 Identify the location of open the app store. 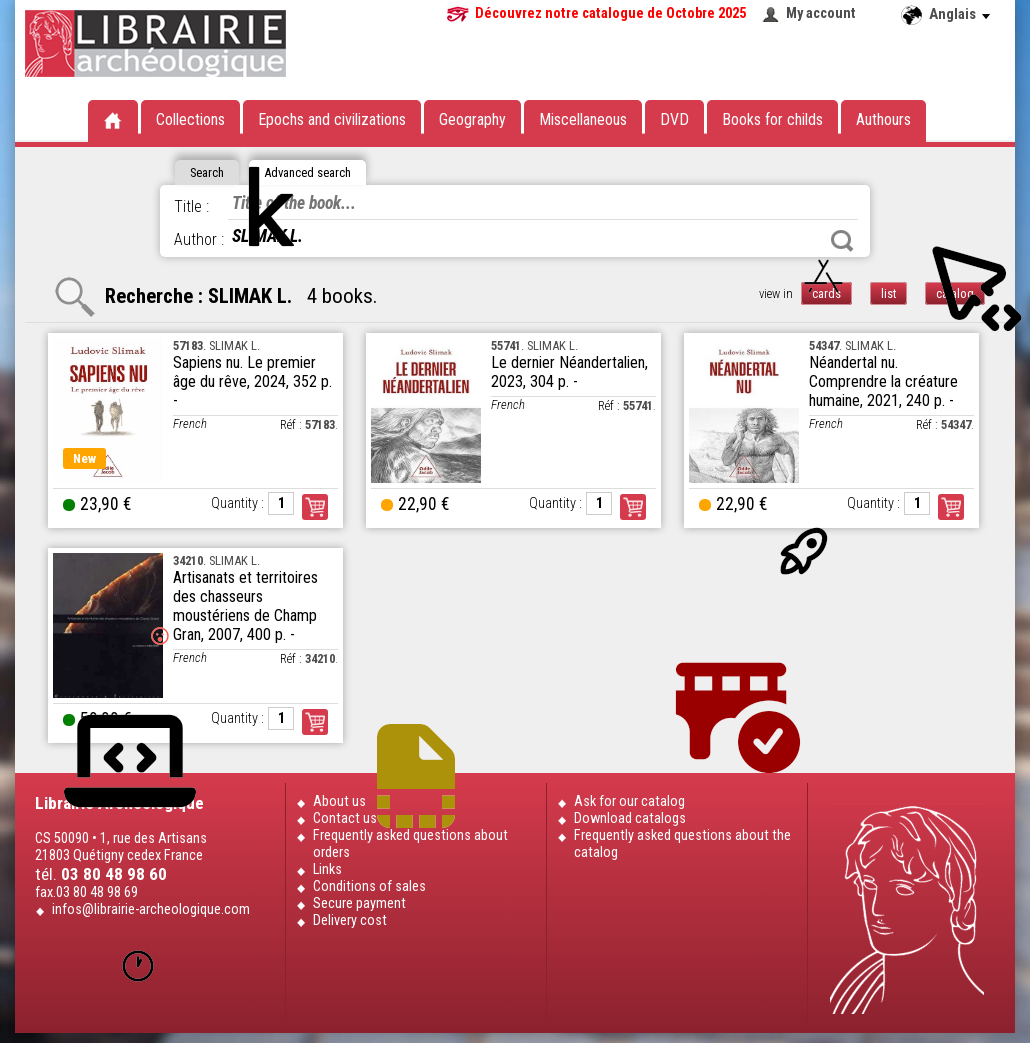
(823, 277).